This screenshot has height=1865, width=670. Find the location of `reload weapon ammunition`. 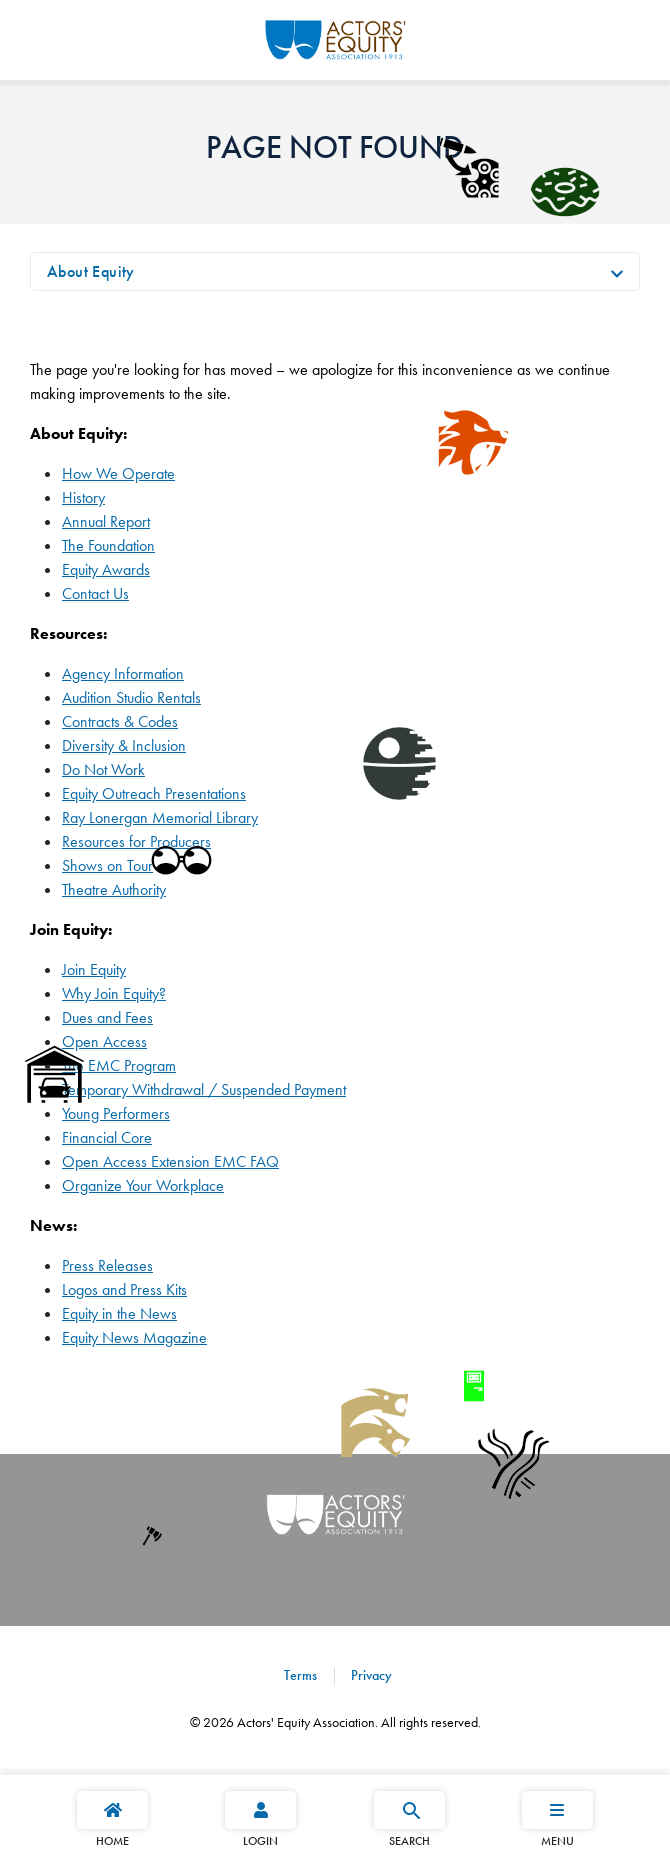

reload weapon ammunition is located at coordinates (468, 167).